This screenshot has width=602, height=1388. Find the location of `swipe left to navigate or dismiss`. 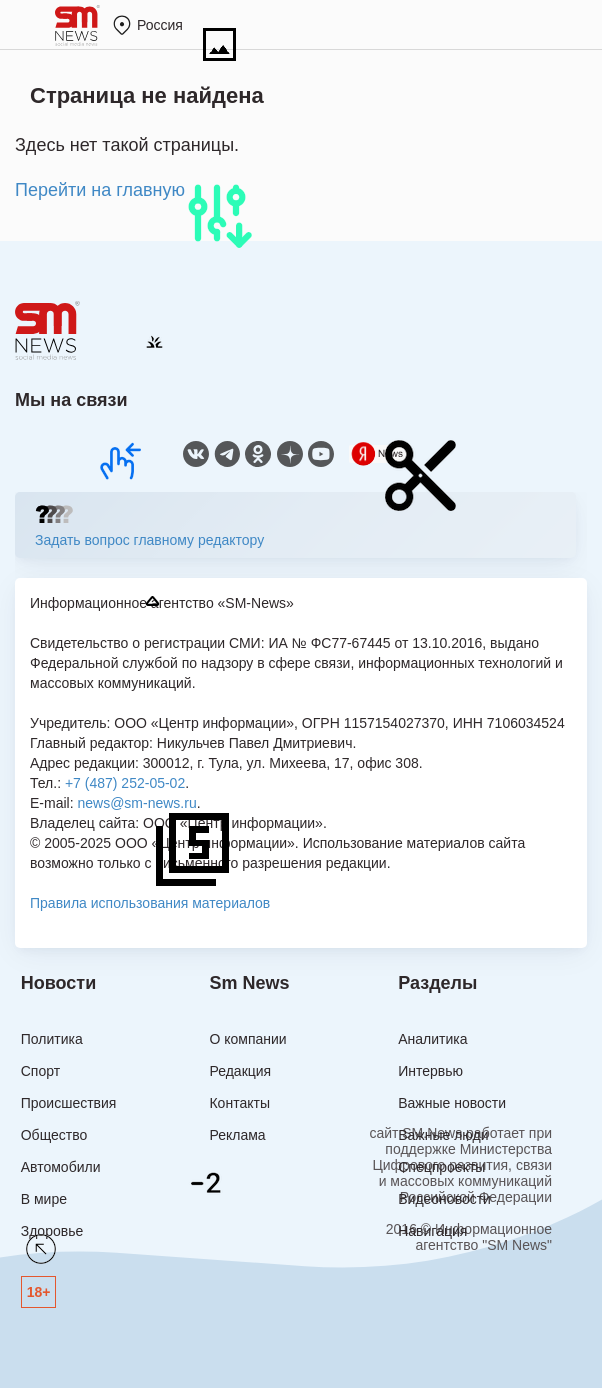

swipe left to navigate or dismiss is located at coordinates (118, 462).